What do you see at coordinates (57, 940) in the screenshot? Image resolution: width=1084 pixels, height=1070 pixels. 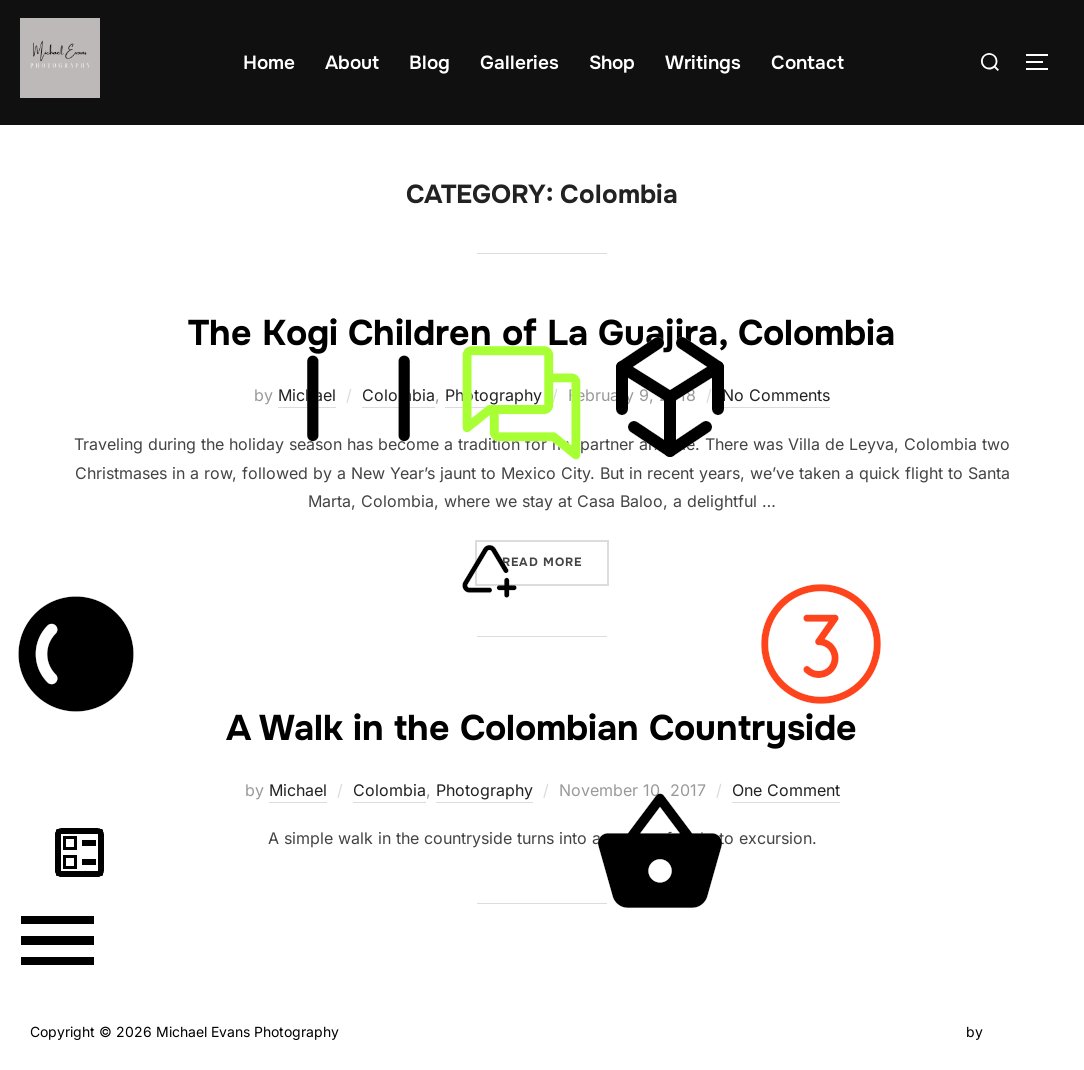 I see `open navigation menu` at bounding box center [57, 940].